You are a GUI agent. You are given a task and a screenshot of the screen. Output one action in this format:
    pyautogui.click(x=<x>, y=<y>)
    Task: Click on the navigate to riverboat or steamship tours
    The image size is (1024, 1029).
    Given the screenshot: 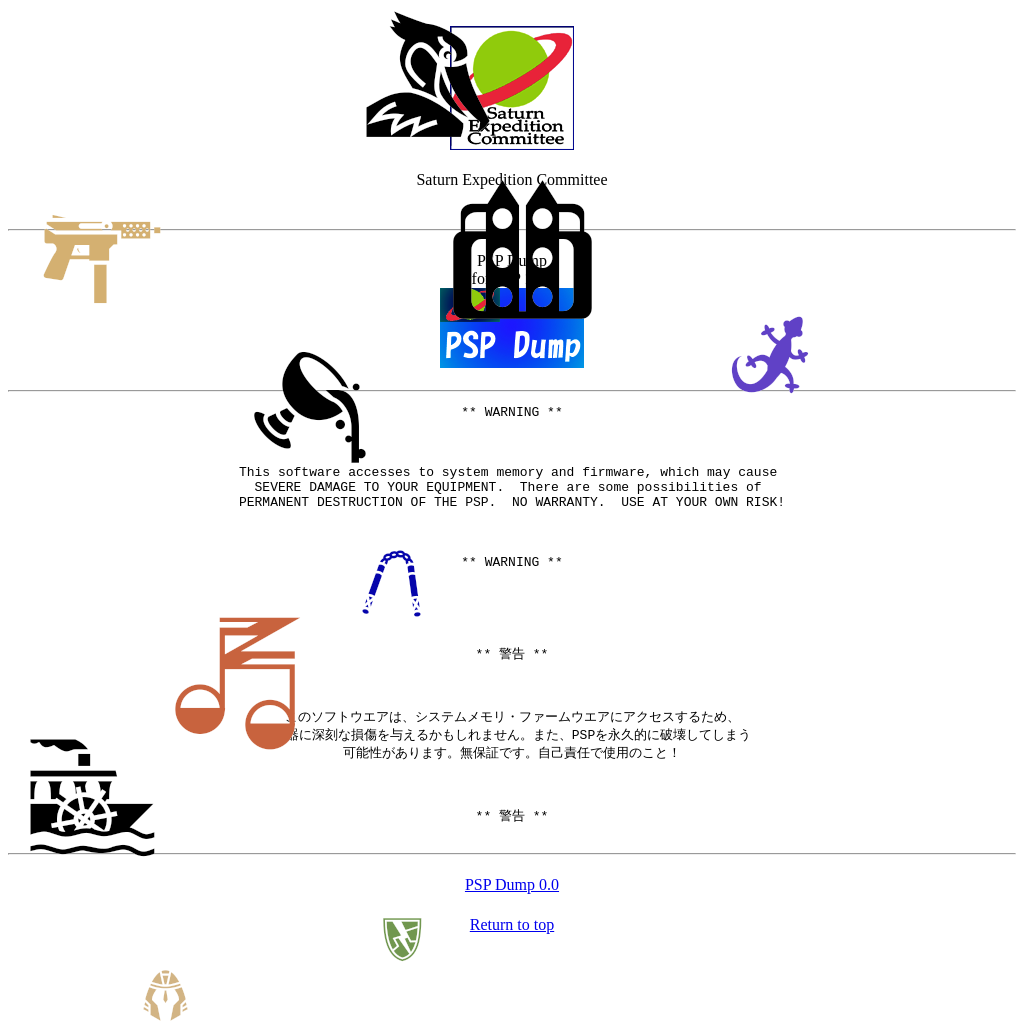 What is the action you would take?
    pyautogui.click(x=92, y=801)
    